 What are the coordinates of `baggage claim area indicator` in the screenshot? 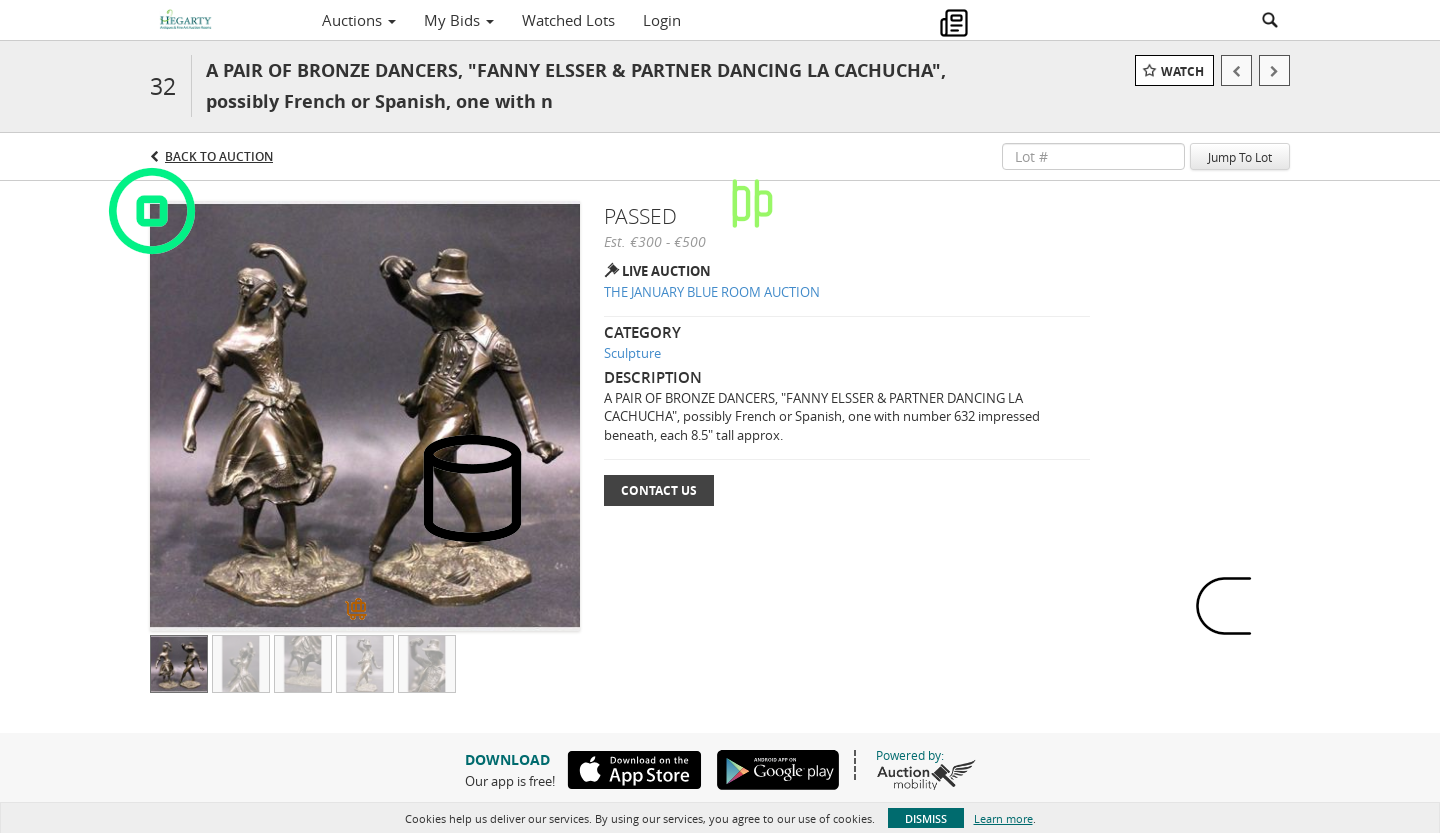 It's located at (356, 609).